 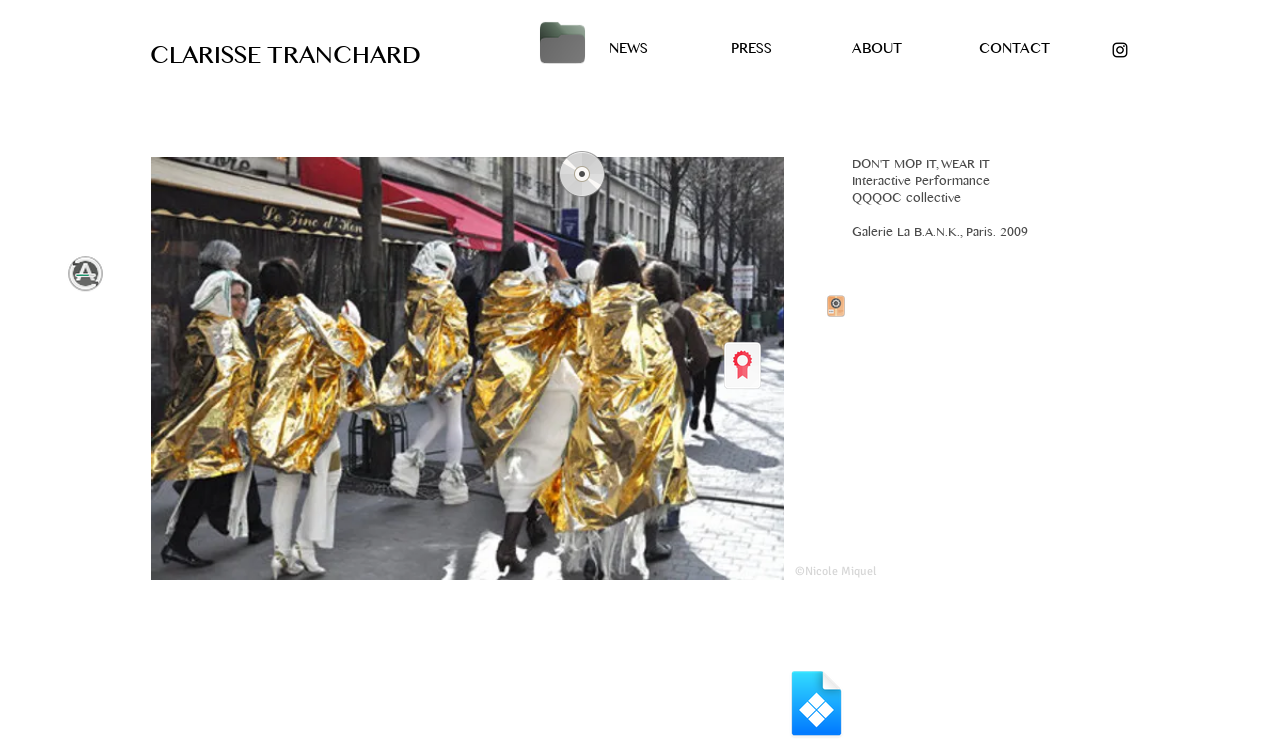 I want to click on audio CD detected in disc drive, so click(x=582, y=174).